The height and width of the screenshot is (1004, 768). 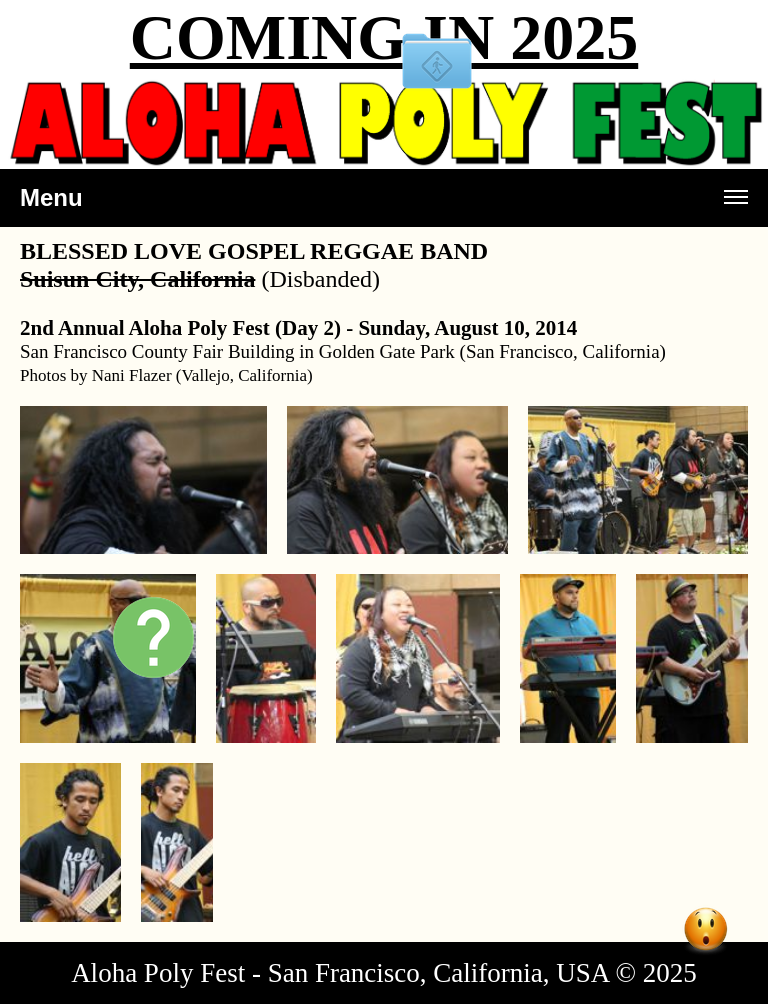 I want to click on access your public folder, so click(x=437, y=61).